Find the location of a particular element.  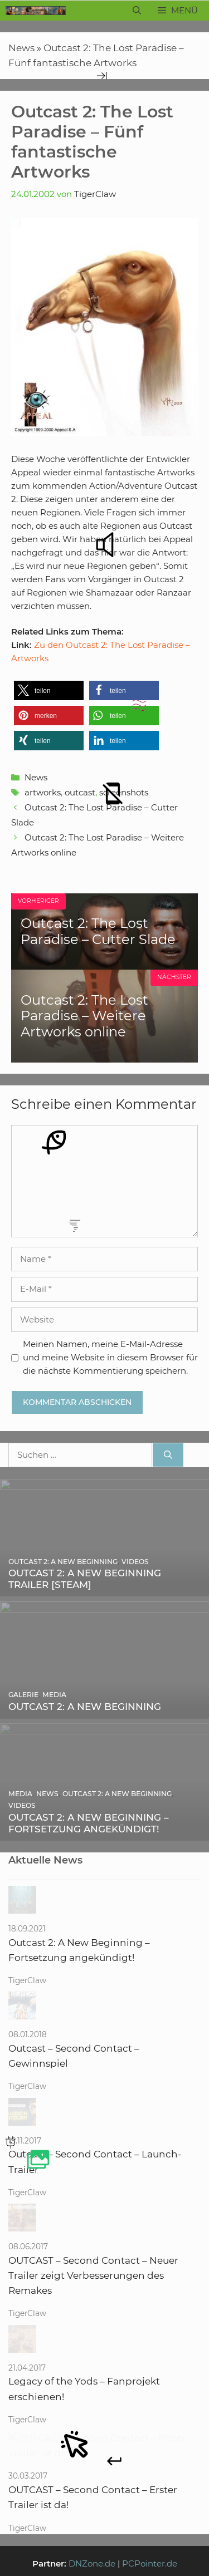

indicates seafood or fish-related content is located at coordinates (55, 1142).